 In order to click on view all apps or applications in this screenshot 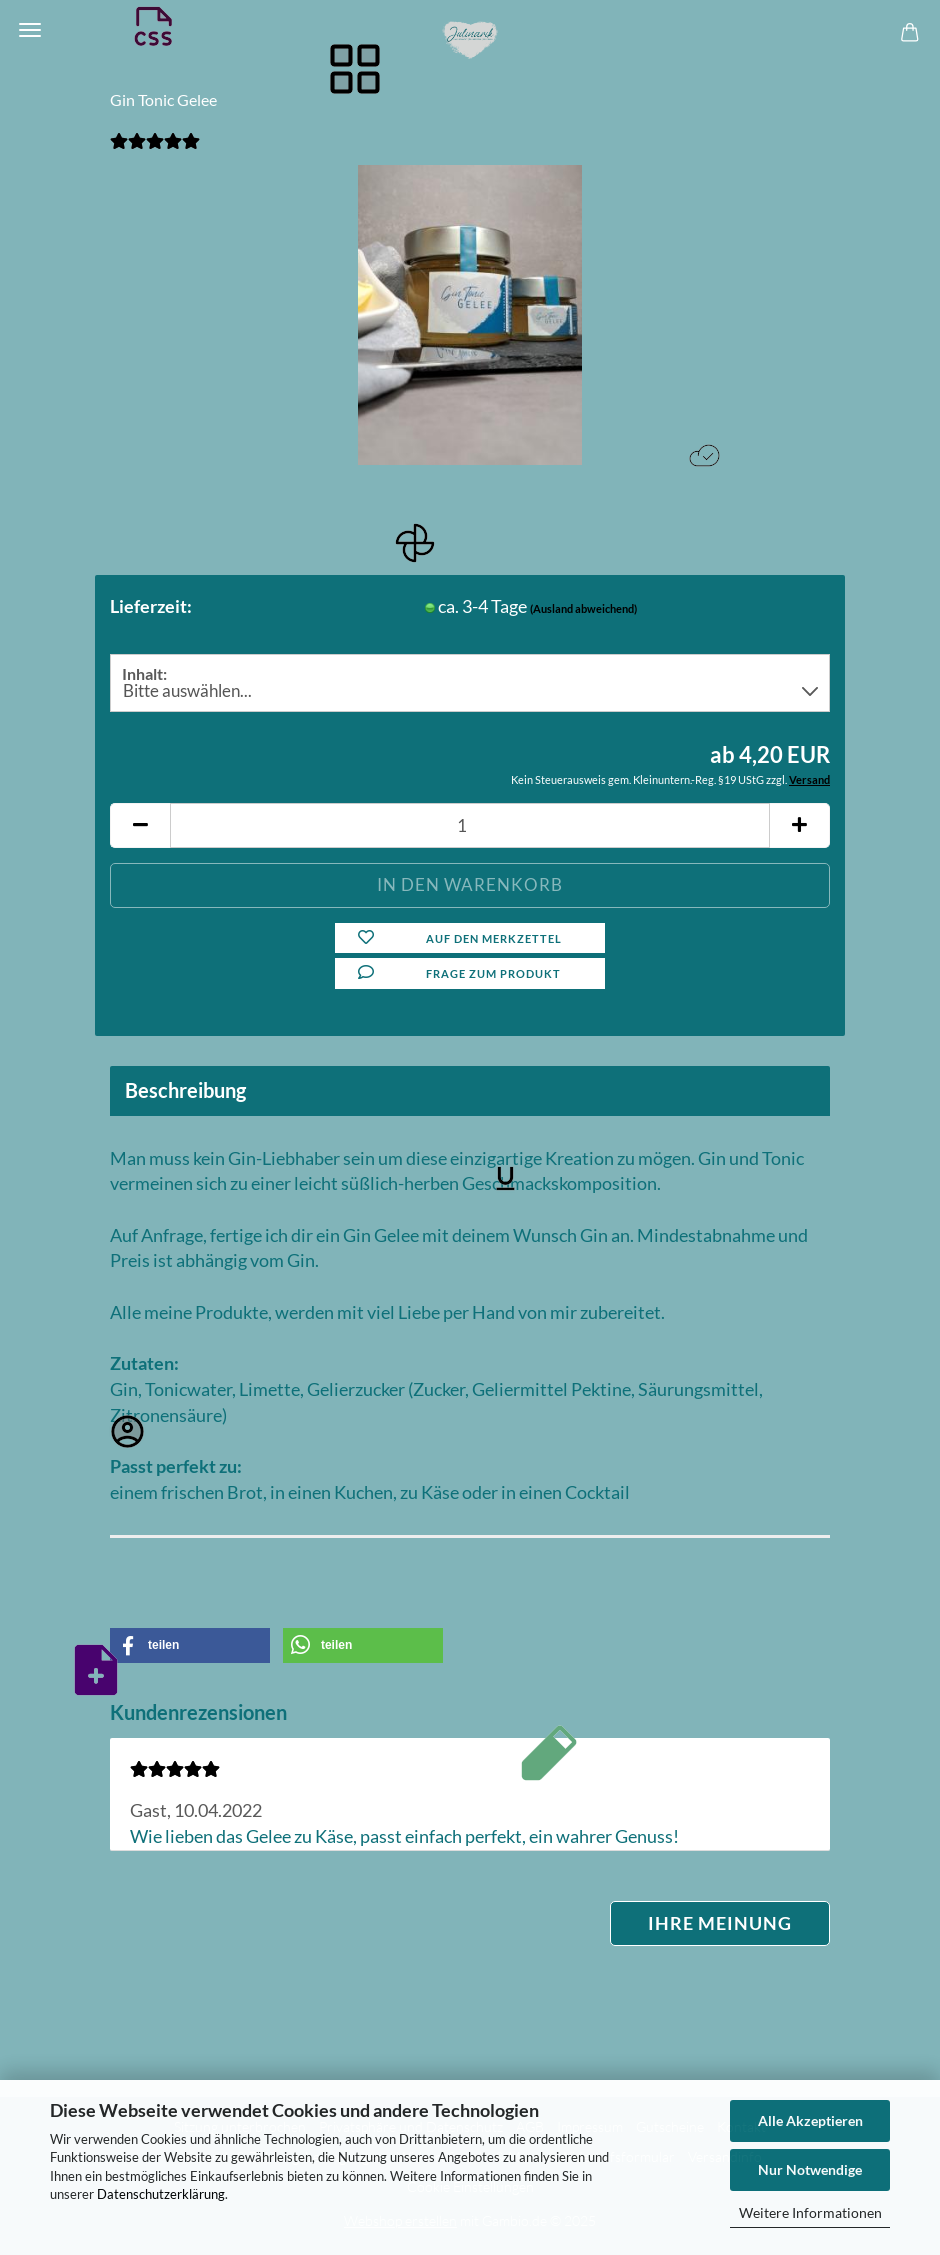, I will do `click(355, 69)`.